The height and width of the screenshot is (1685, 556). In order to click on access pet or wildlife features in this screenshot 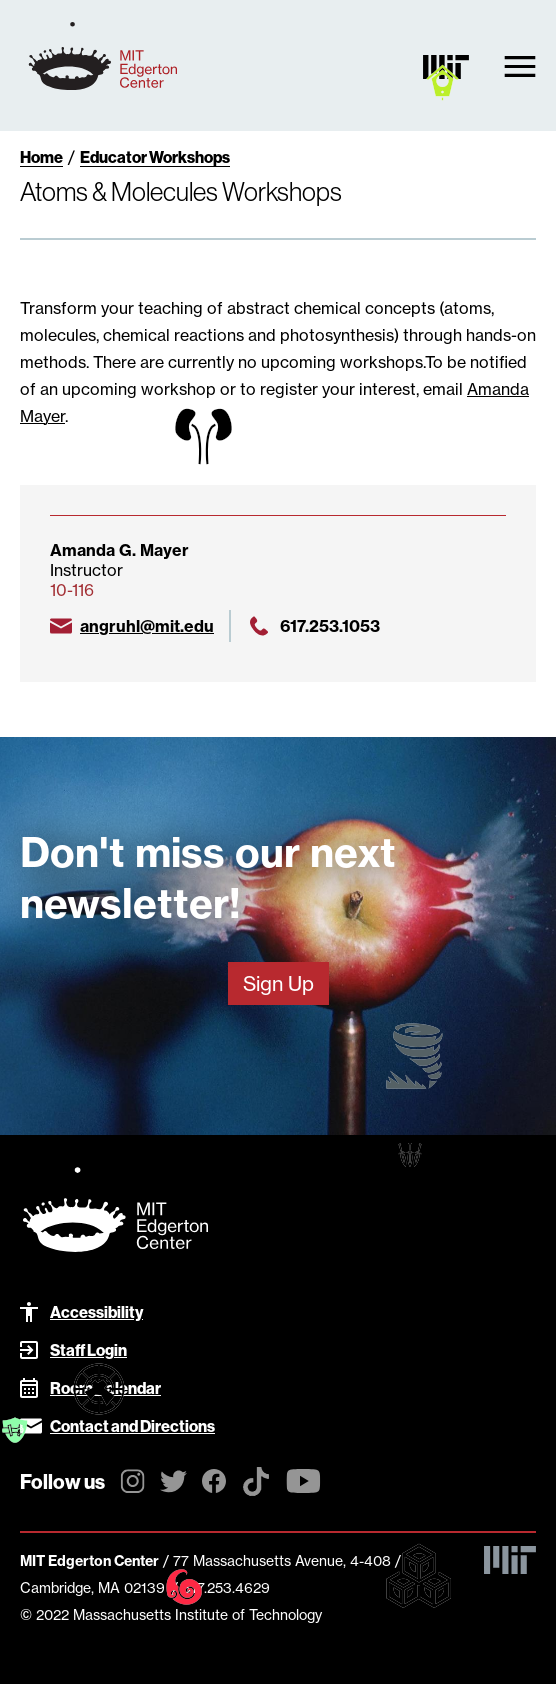, I will do `click(442, 82)`.